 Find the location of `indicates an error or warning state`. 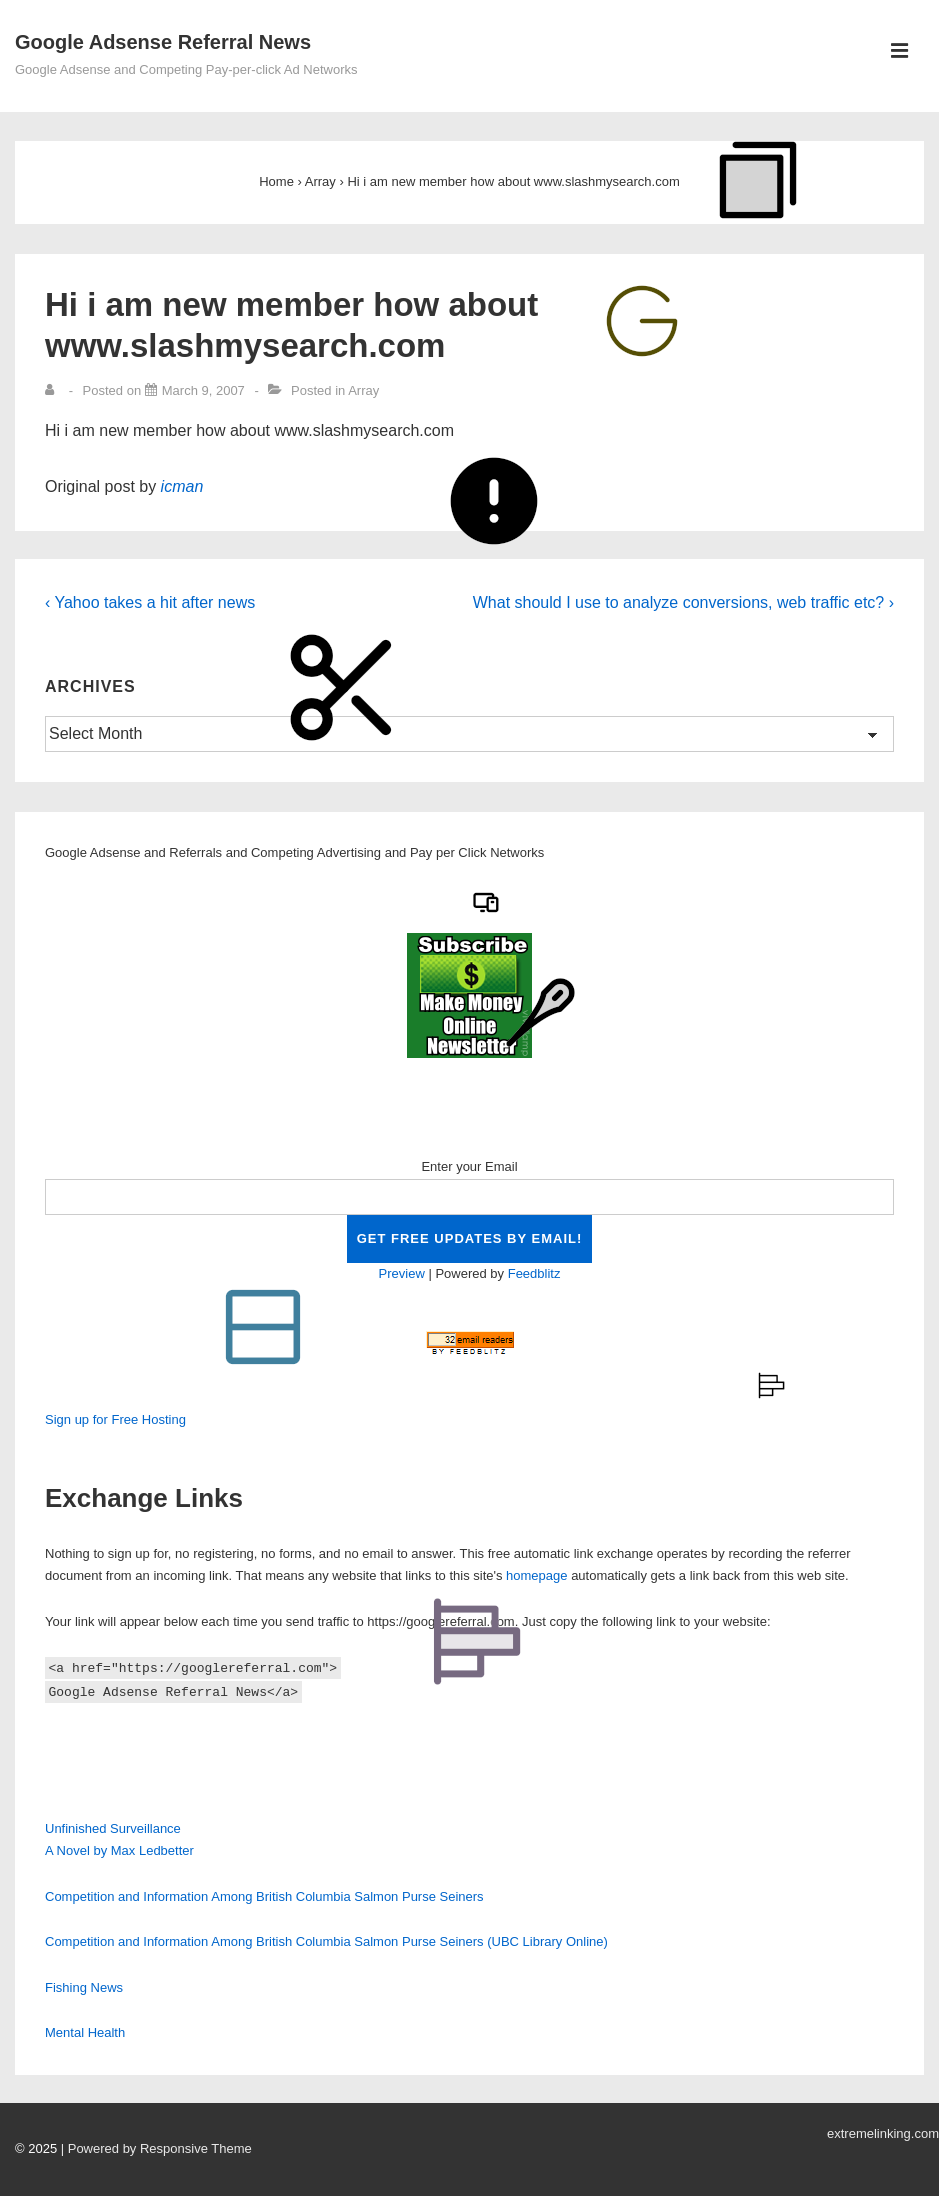

indicates an error or warning state is located at coordinates (494, 501).